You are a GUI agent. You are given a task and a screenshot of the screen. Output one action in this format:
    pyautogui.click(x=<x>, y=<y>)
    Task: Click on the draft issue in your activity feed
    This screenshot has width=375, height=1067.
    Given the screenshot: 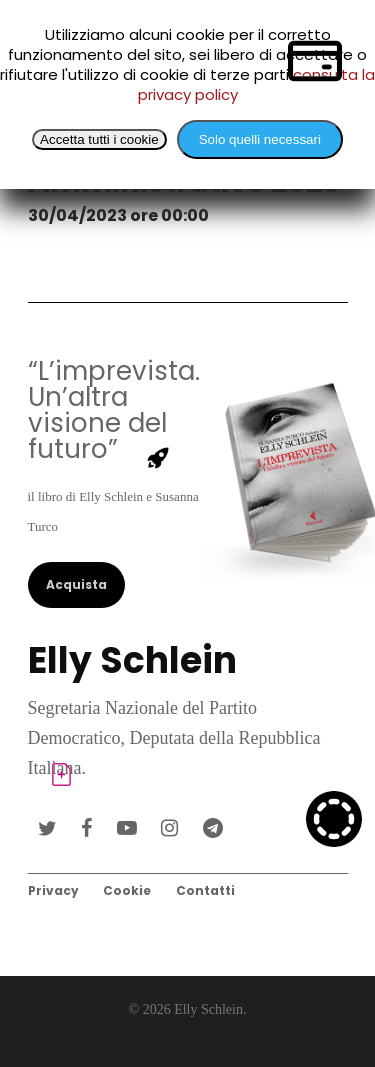 What is the action you would take?
    pyautogui.click(x=334, y=819)
    